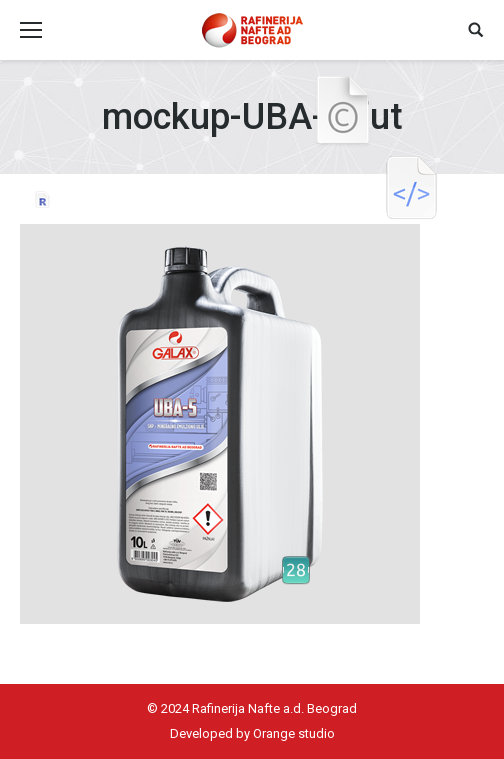  Describe the element at coordinates (42, 199) in the screenshot. I see `an R programming language source file` at that location.